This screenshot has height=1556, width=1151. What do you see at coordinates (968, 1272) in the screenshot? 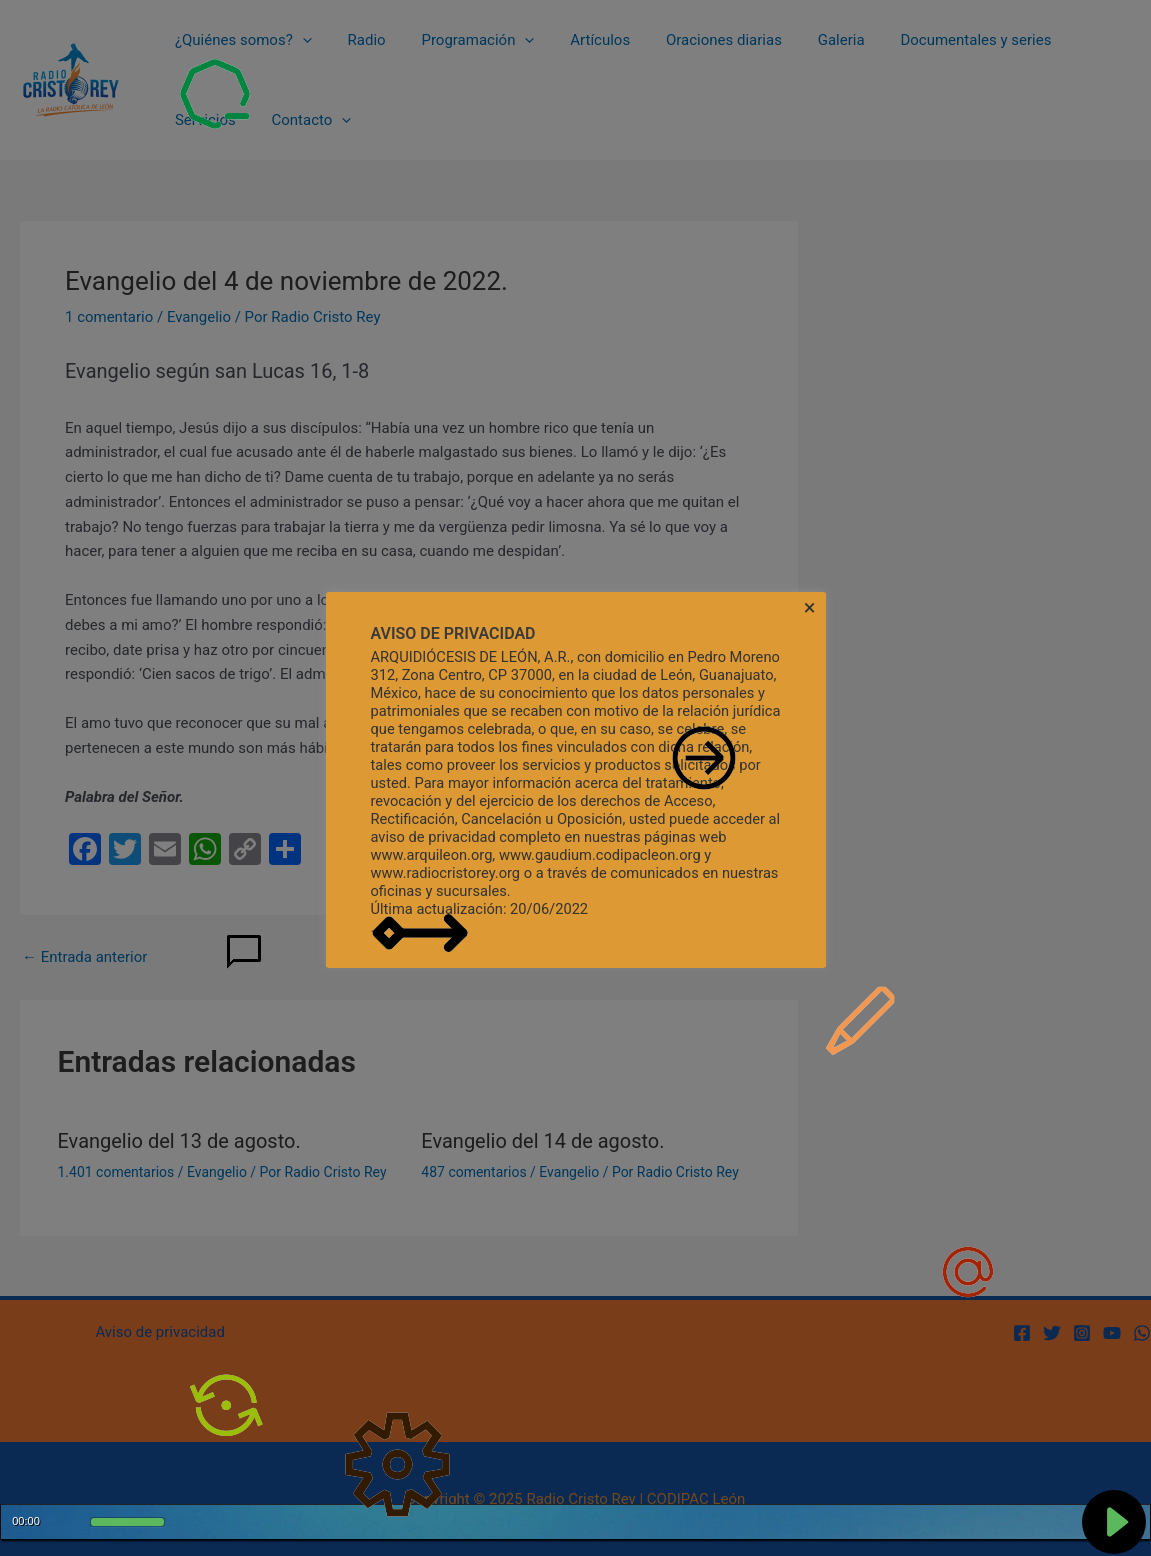
I see `mention a user in a post or comment` at bounding box center [968, 1272].